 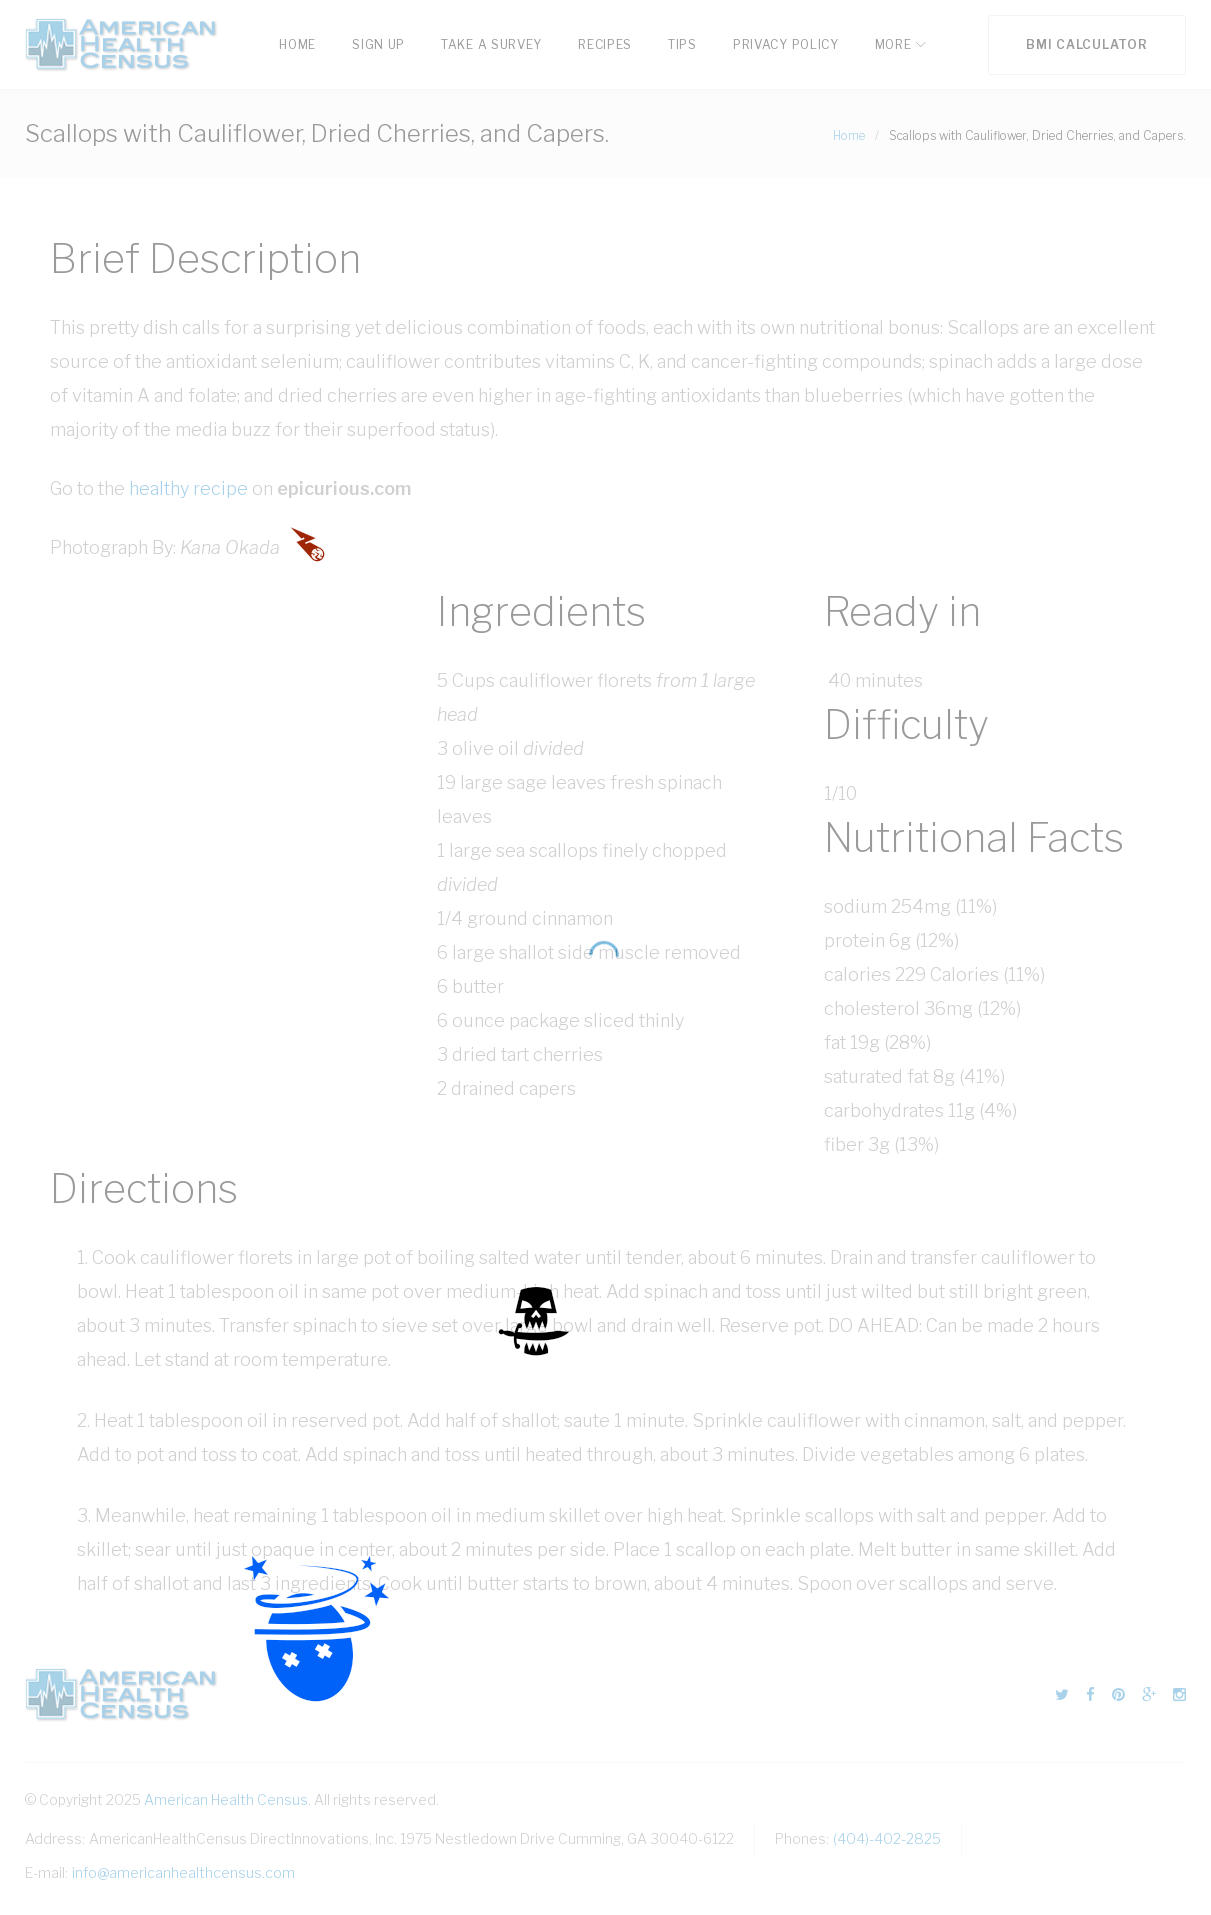 What do you see at coordinates (316, 1628) in the screenshot?
I see `indicates a knockout or dizzy state in gameplay` at bounding box center [316, 1628].